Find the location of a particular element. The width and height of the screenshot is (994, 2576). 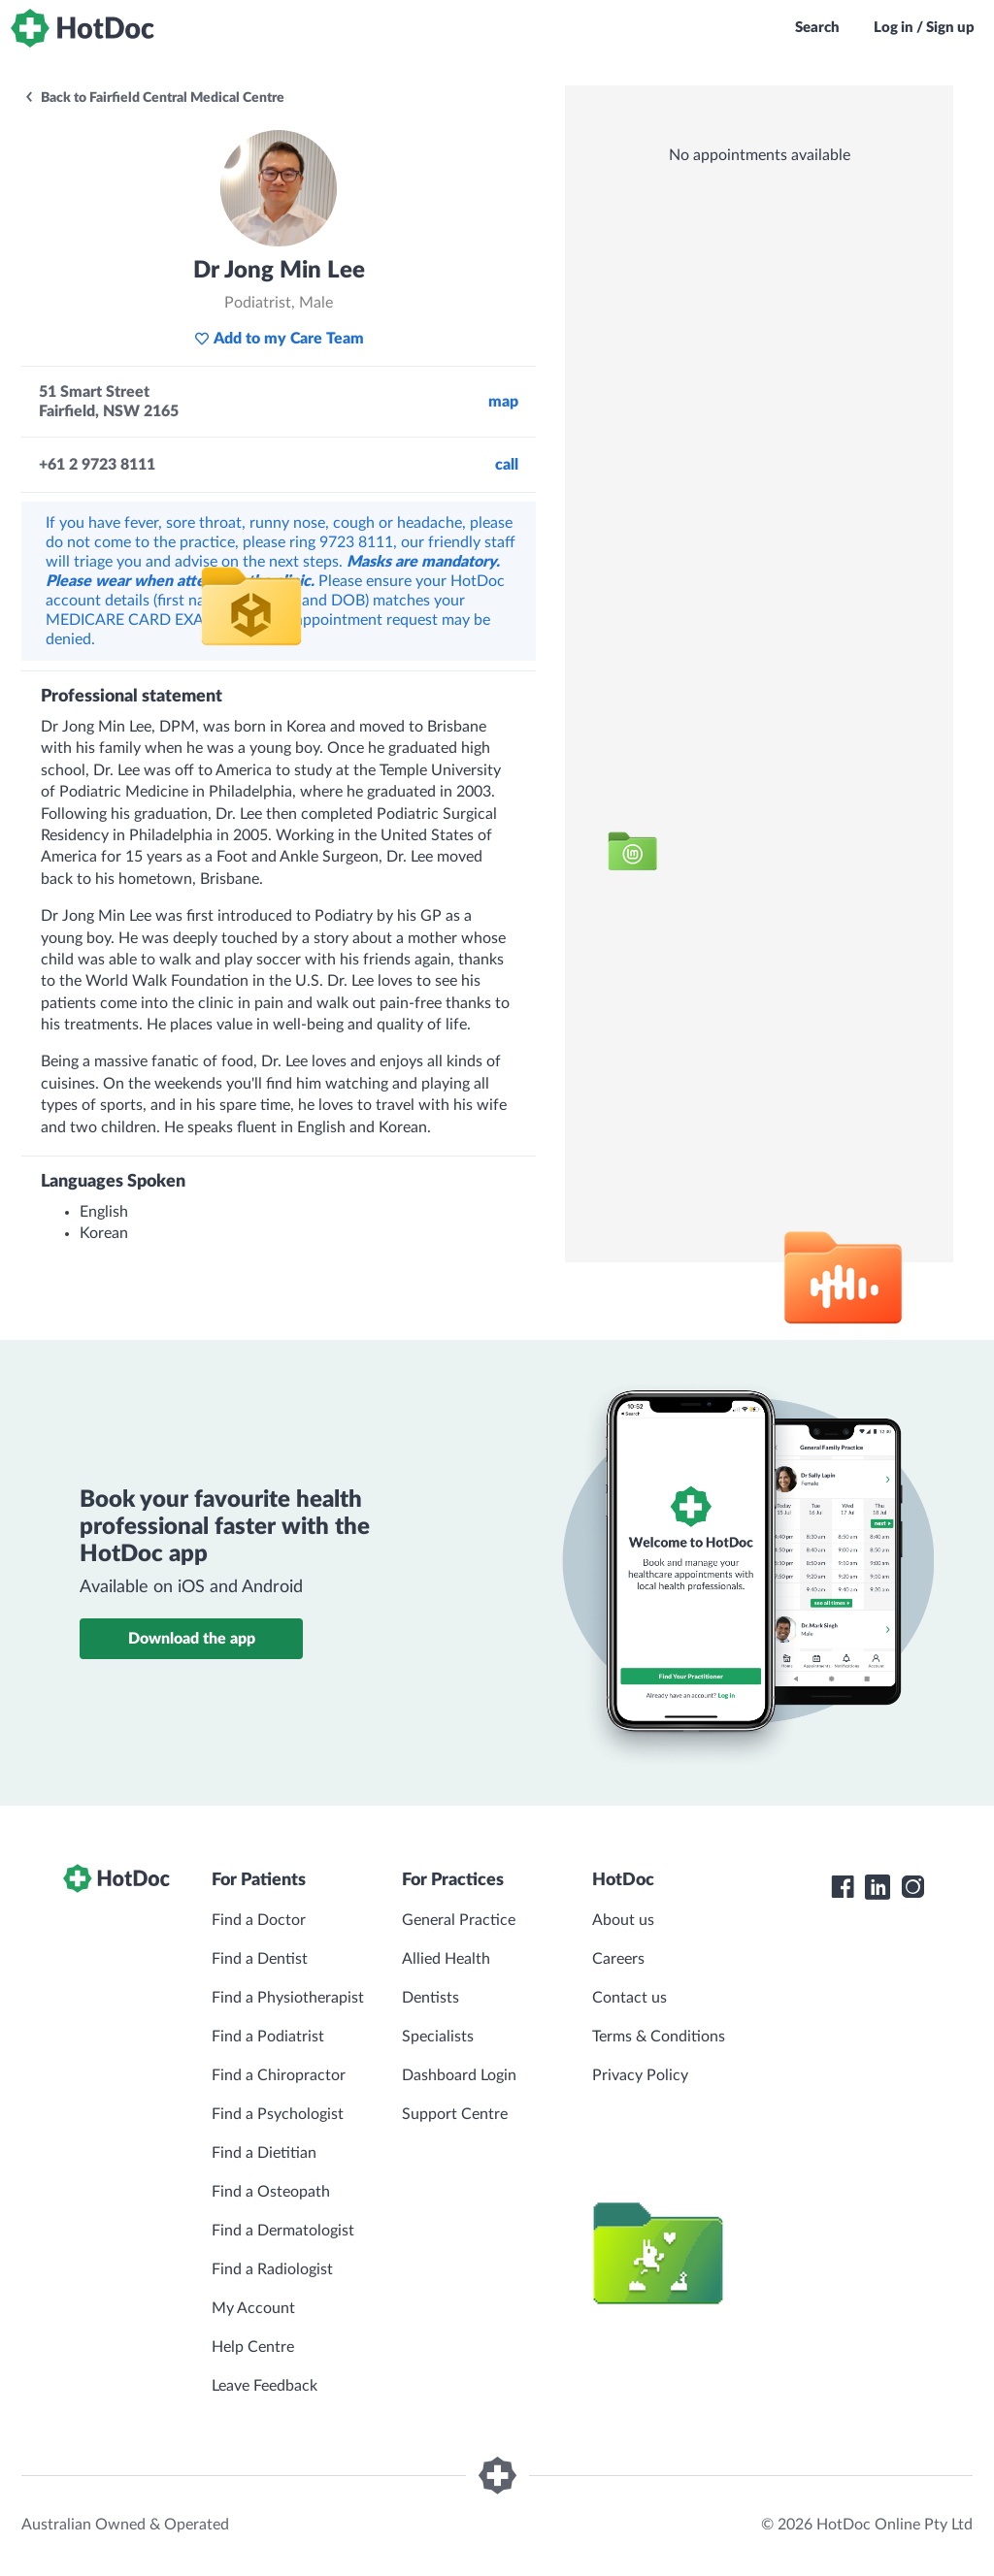

open linux mint system folder is located at coordinates (632, 852).